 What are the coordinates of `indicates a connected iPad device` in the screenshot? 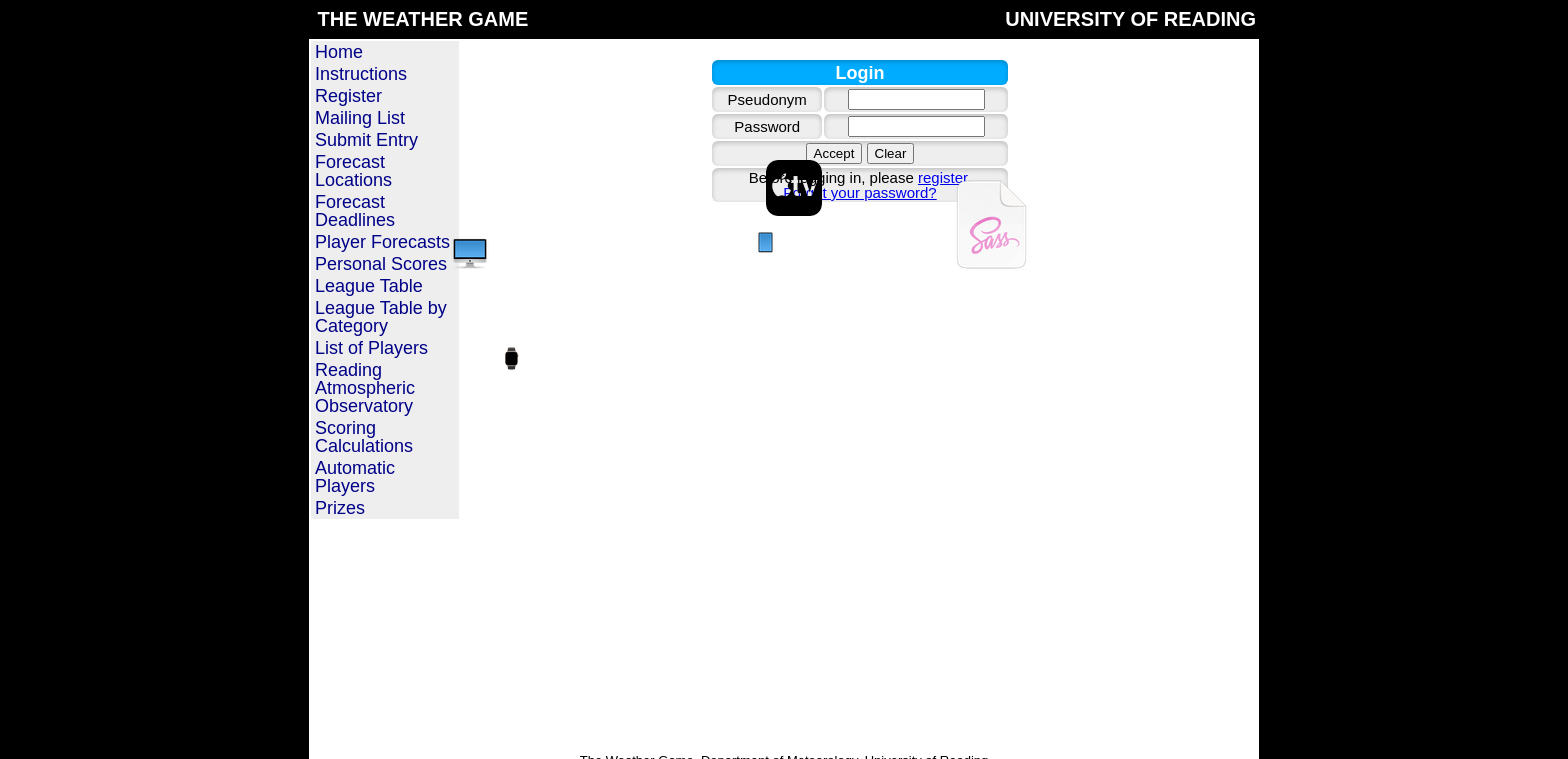 It's located at (765, 242).